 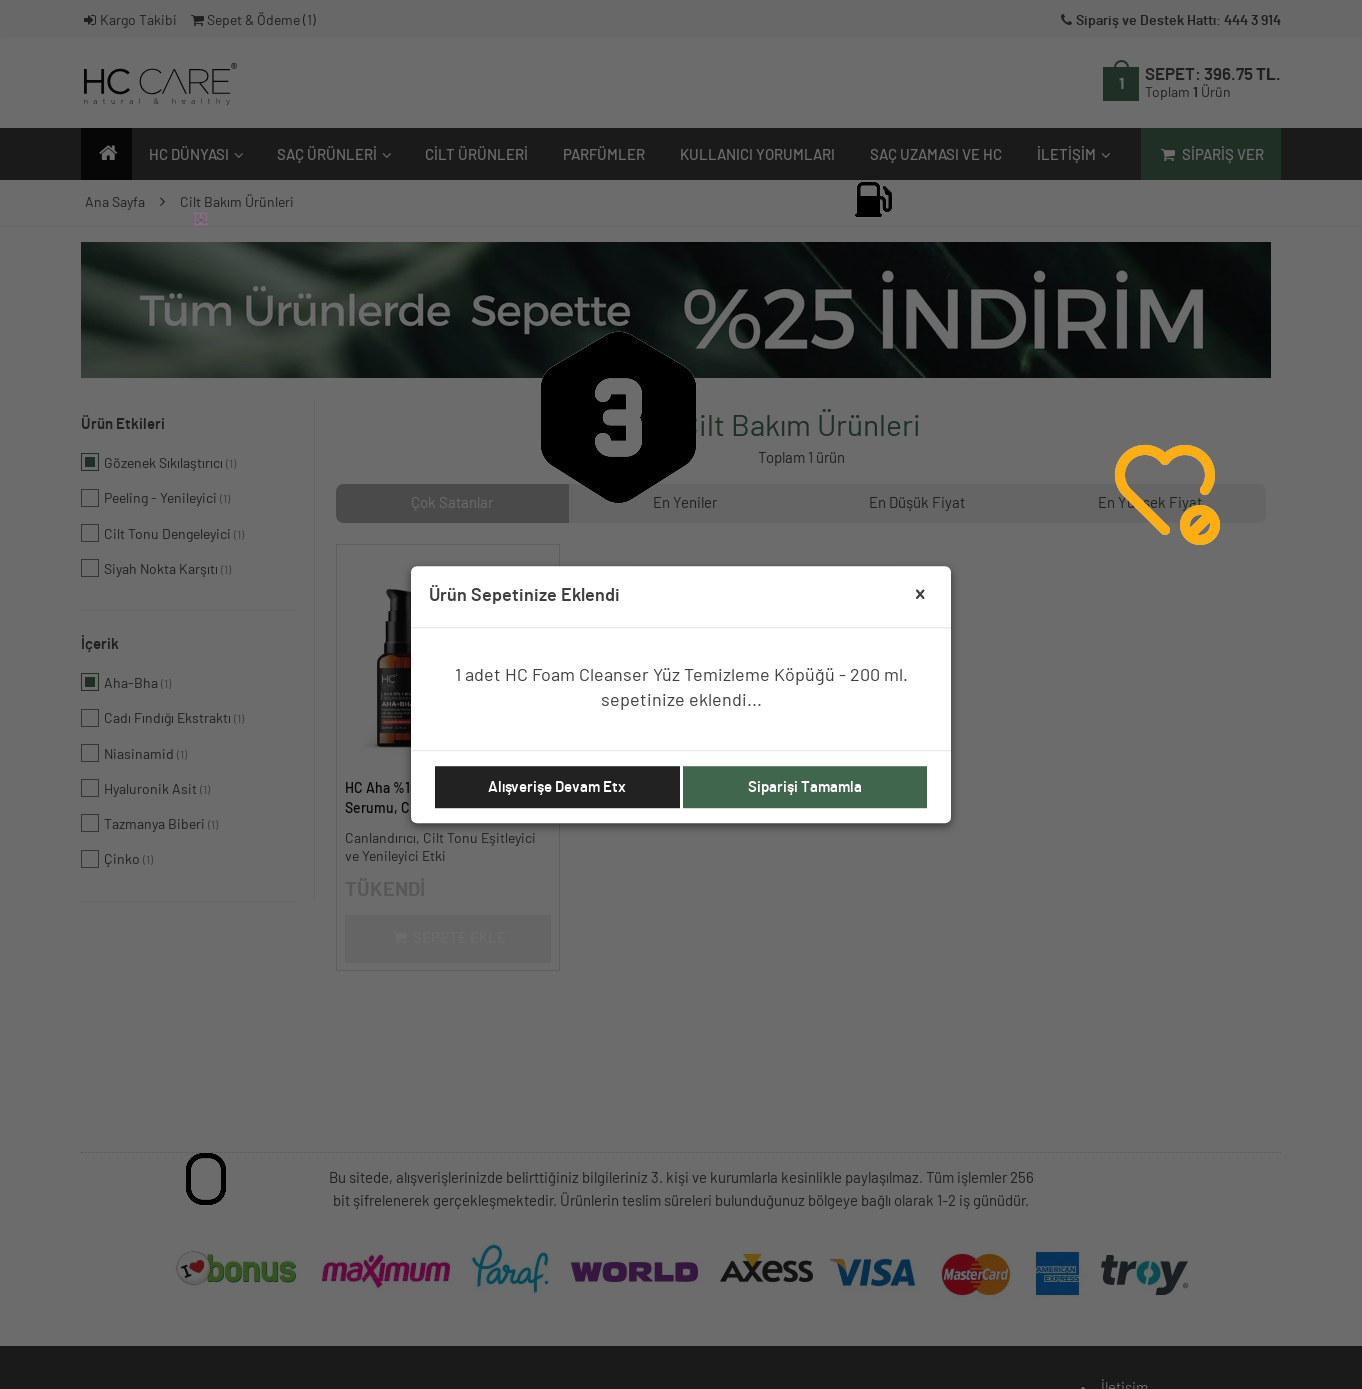 I want to click on find nearby gas stations, so click(x=874, y=199).